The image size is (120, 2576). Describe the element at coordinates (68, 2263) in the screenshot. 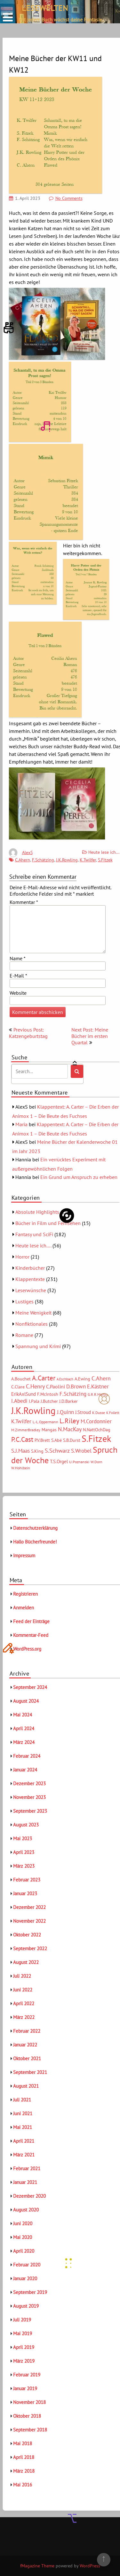

I see `enable braille accessibility features` at that location.